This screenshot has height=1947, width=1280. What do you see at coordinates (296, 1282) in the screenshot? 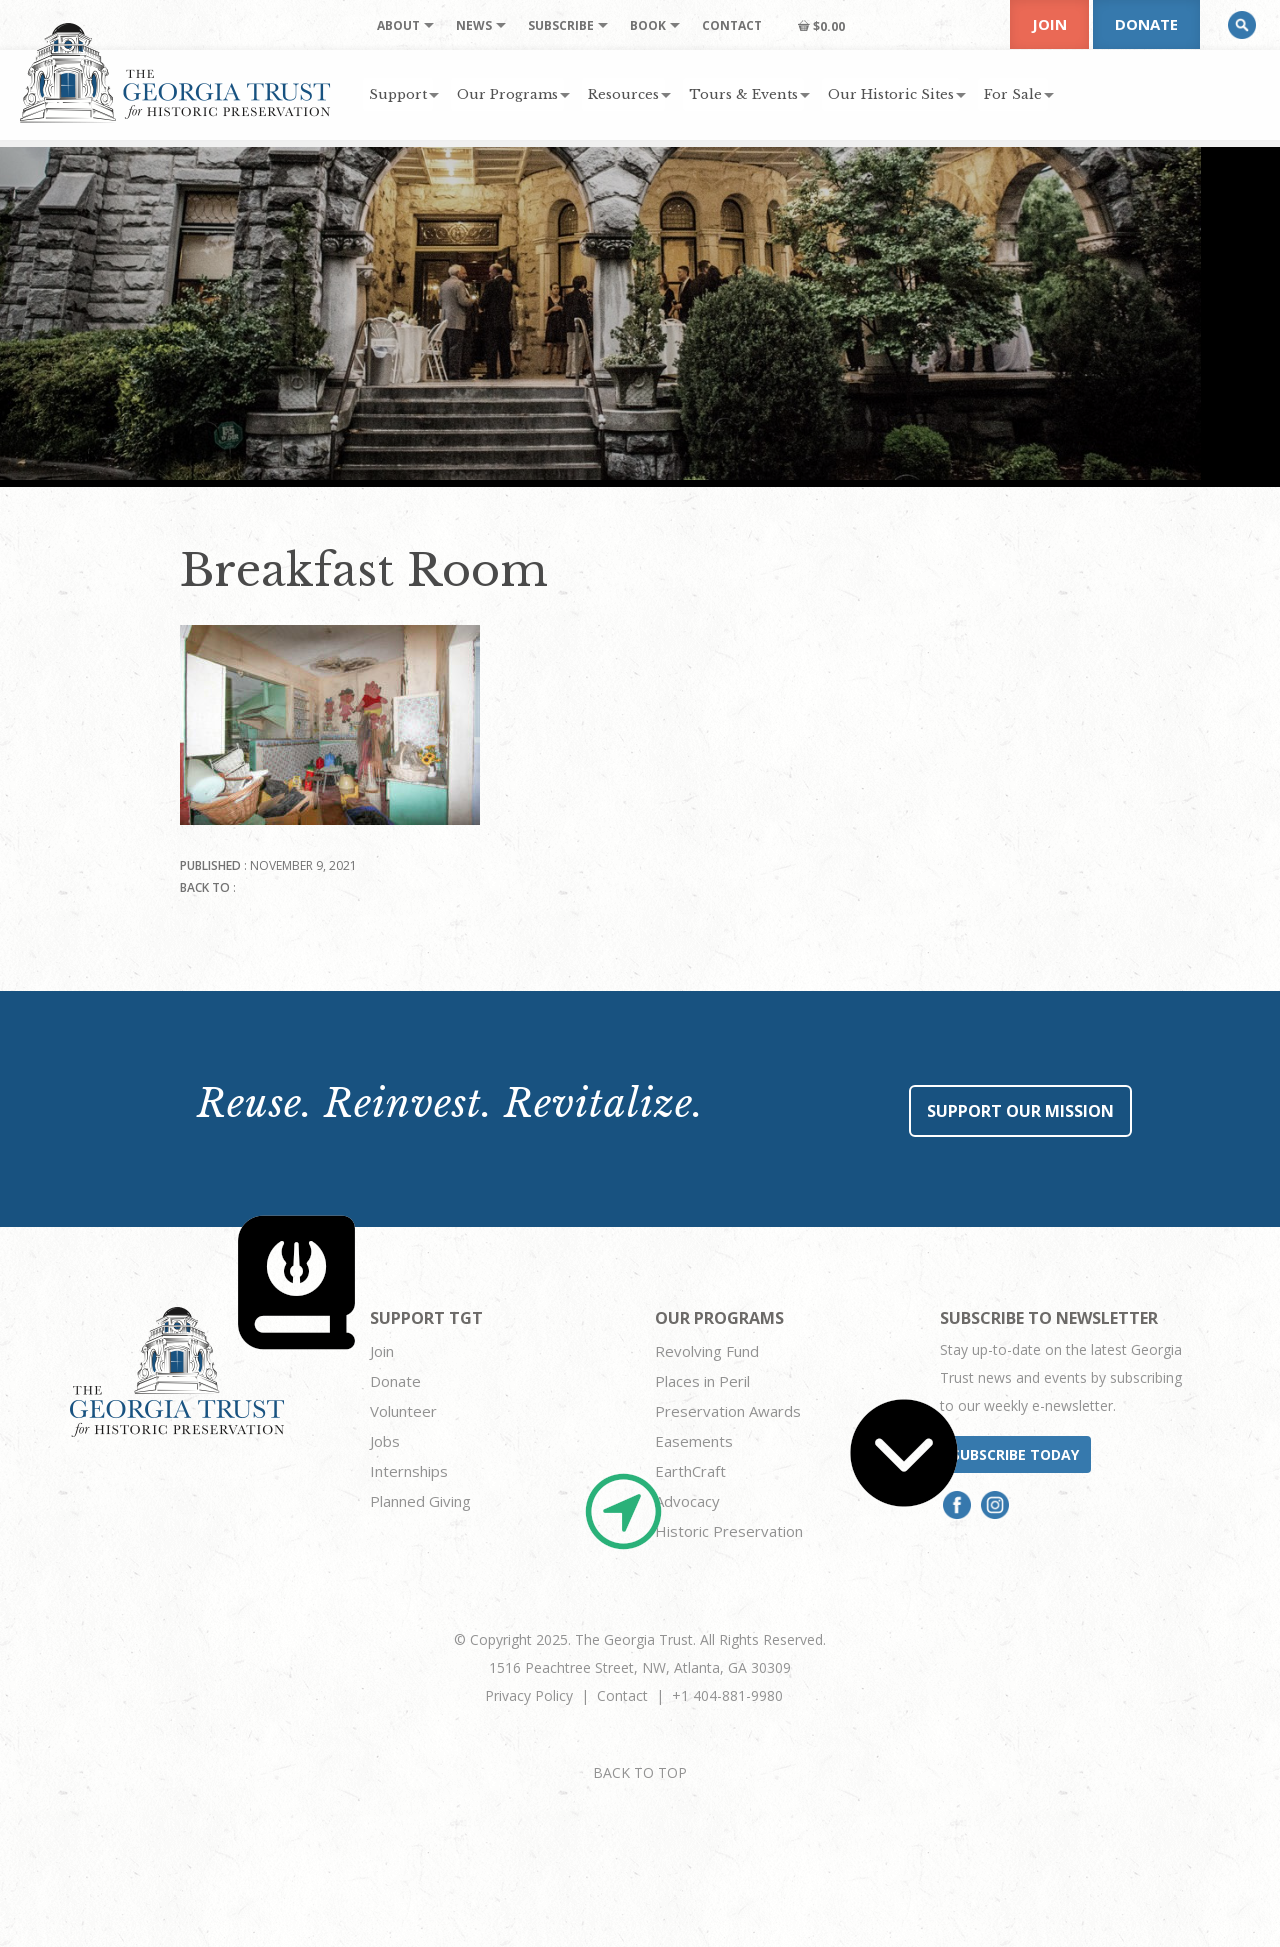
I see `access the jedi archive or journal` at bounding box center [296, 1282].